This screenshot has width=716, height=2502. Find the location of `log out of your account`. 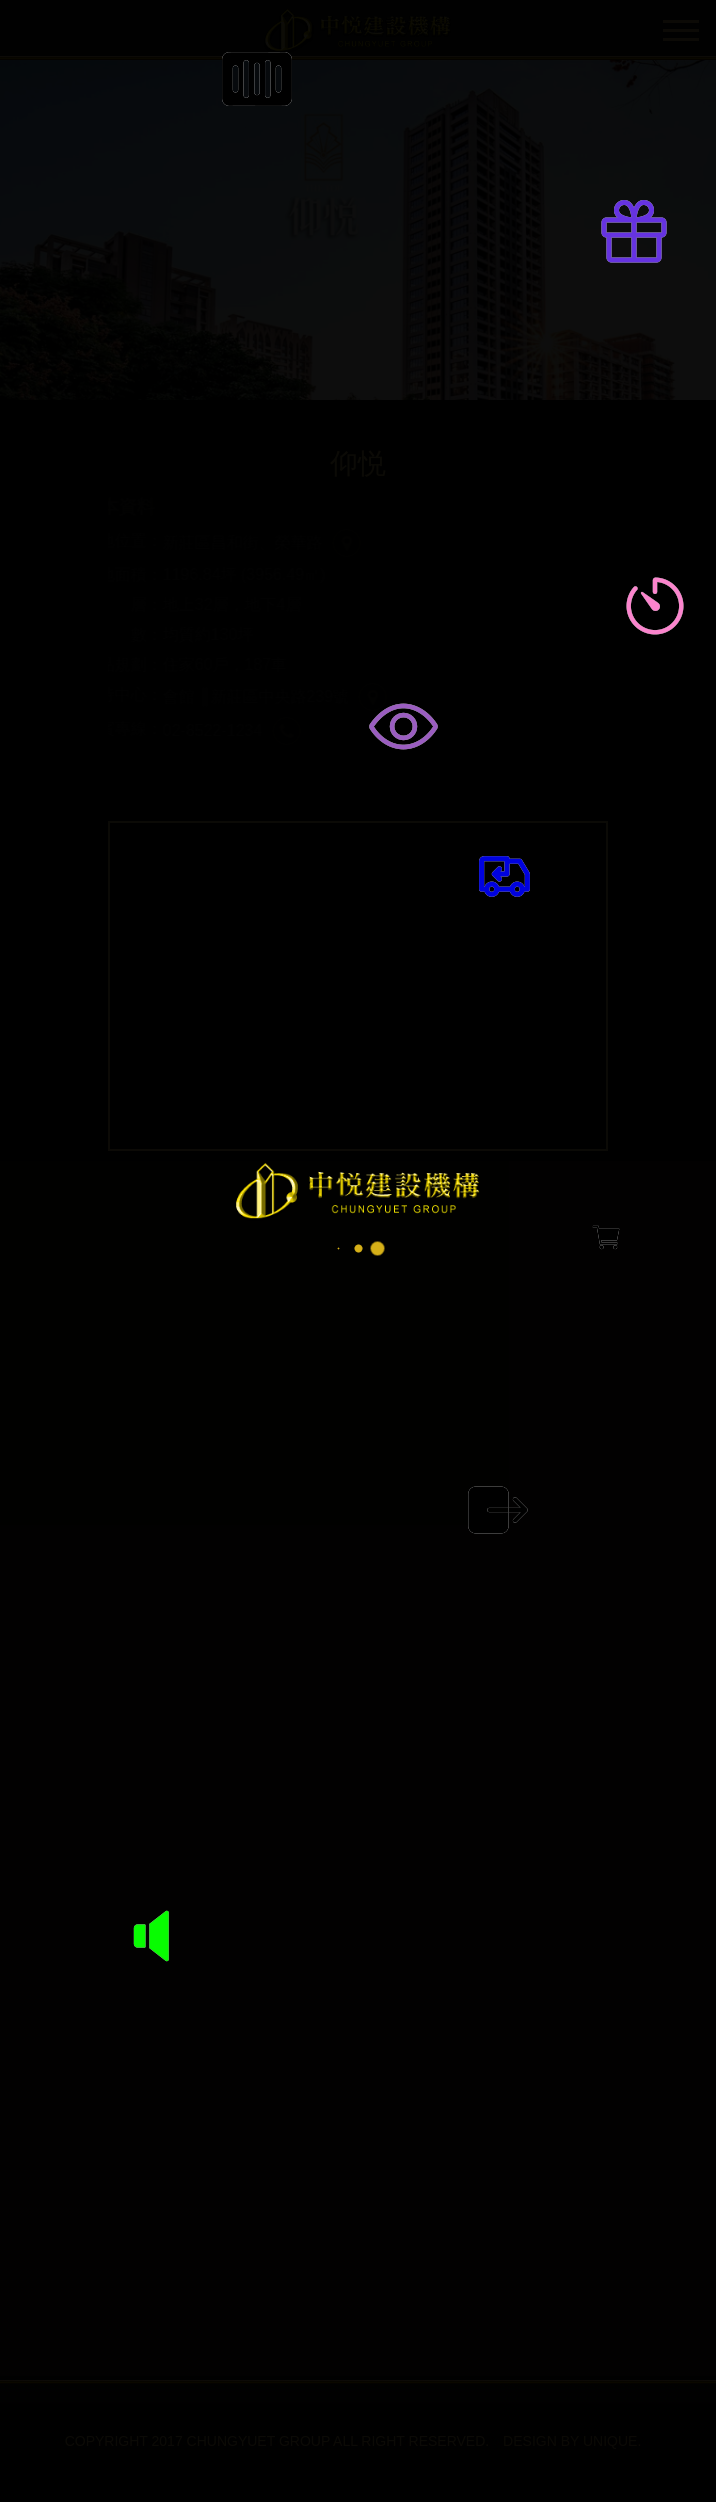

log out of your account is located at coordinates (498, 1510).